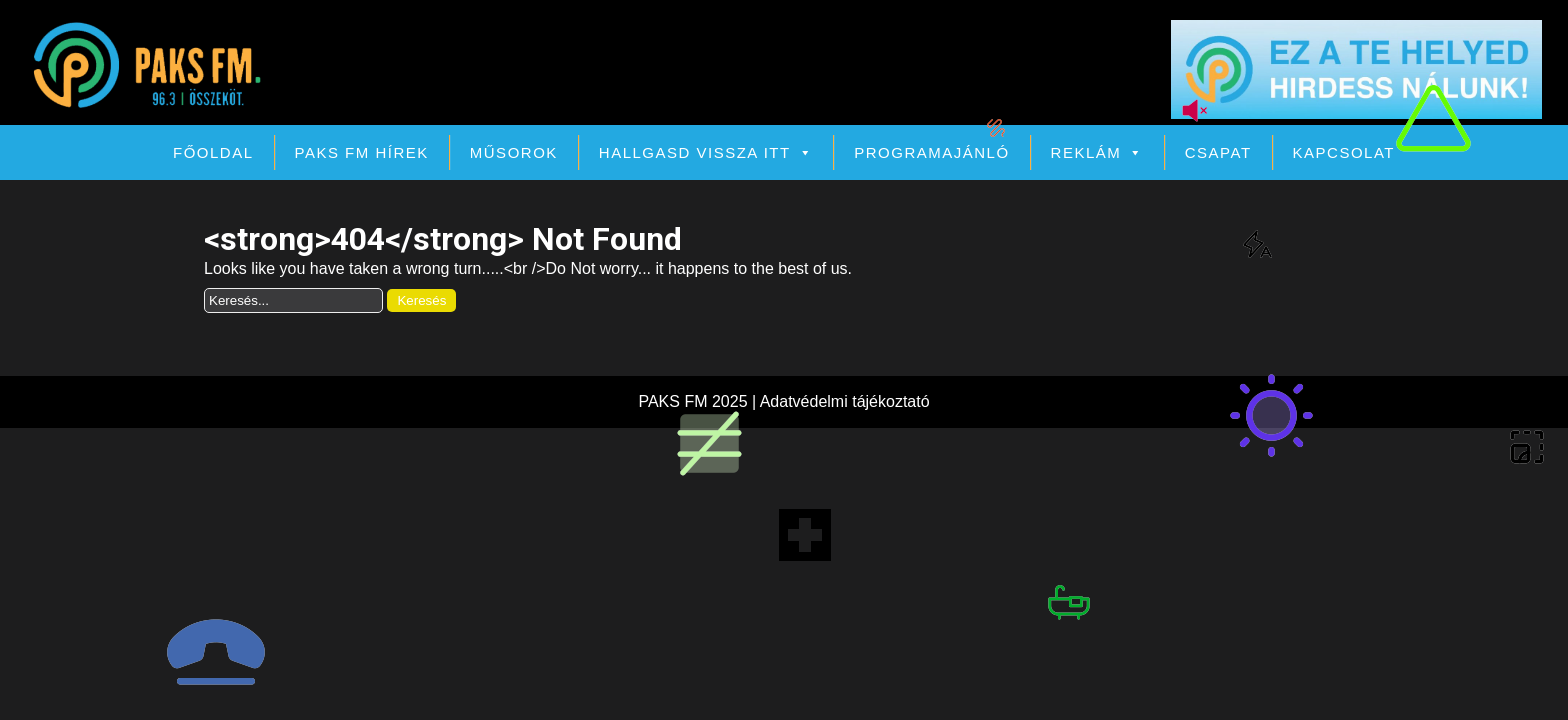  I want to click on find nearby hospitals or medical facilities, so click(805, 535).